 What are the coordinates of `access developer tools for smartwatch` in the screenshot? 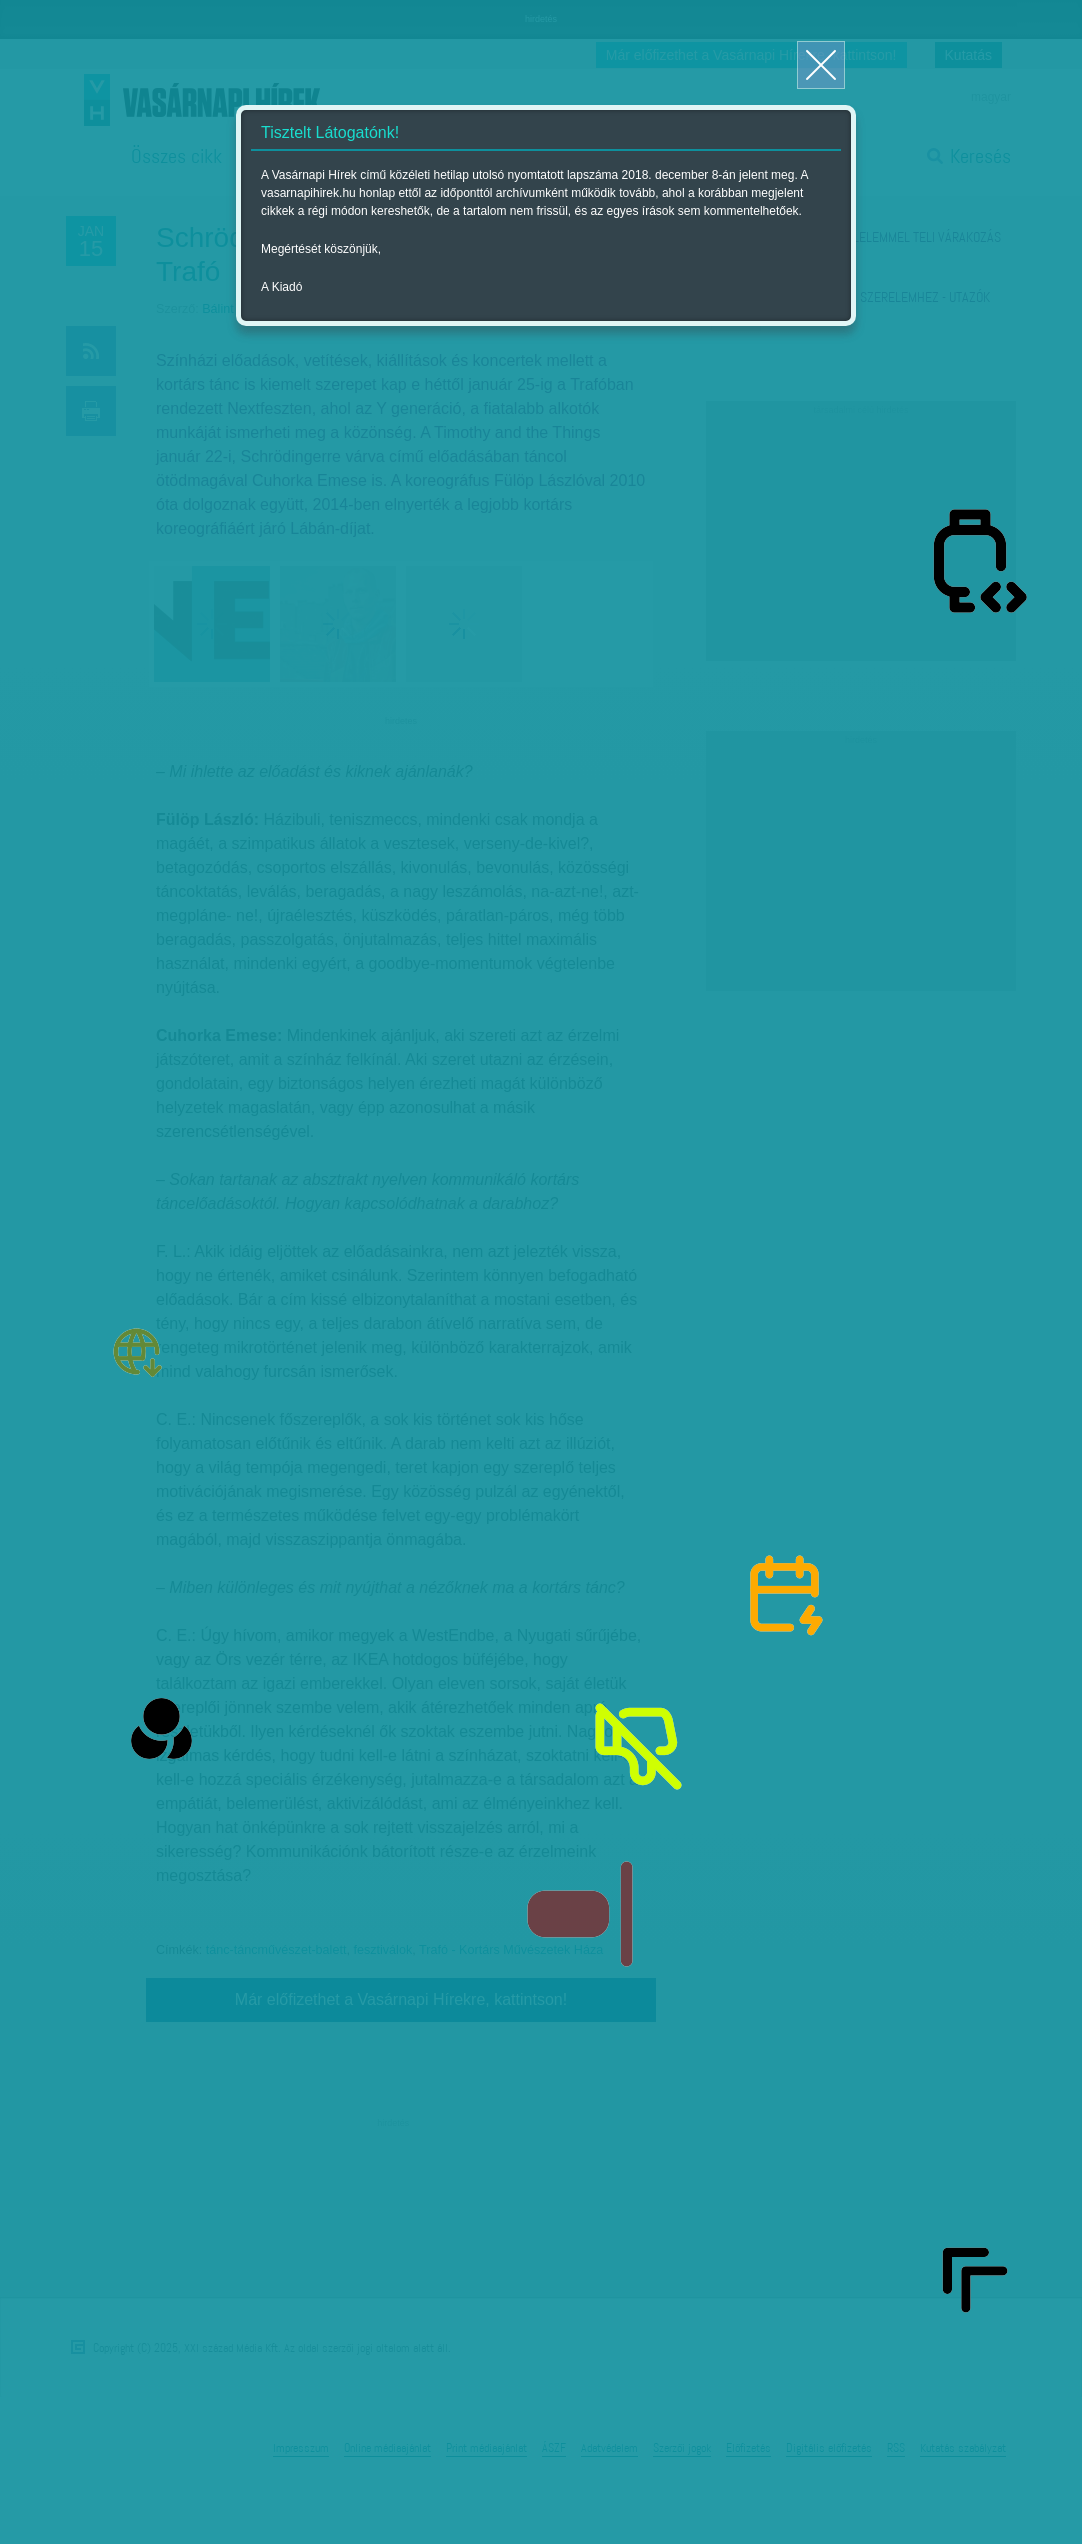 It's located at (970, 561).